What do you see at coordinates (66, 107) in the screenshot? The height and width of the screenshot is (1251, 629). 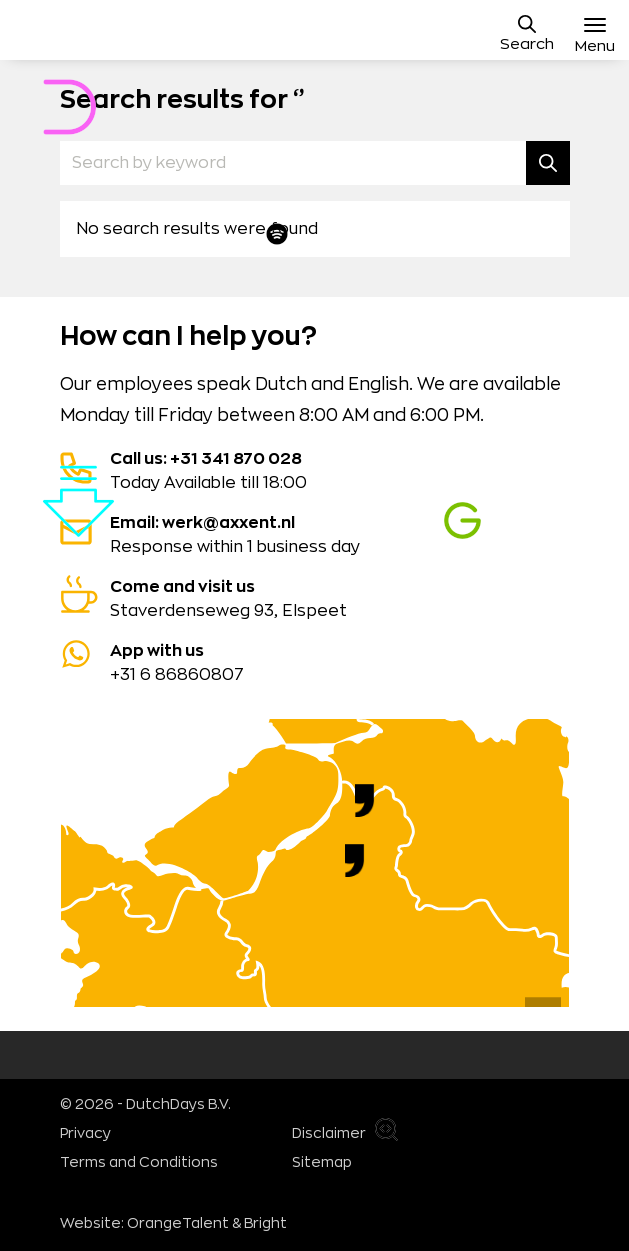 I see `indicates a proper superset relationship in mathematical notation` at bounding box center [66, 107].